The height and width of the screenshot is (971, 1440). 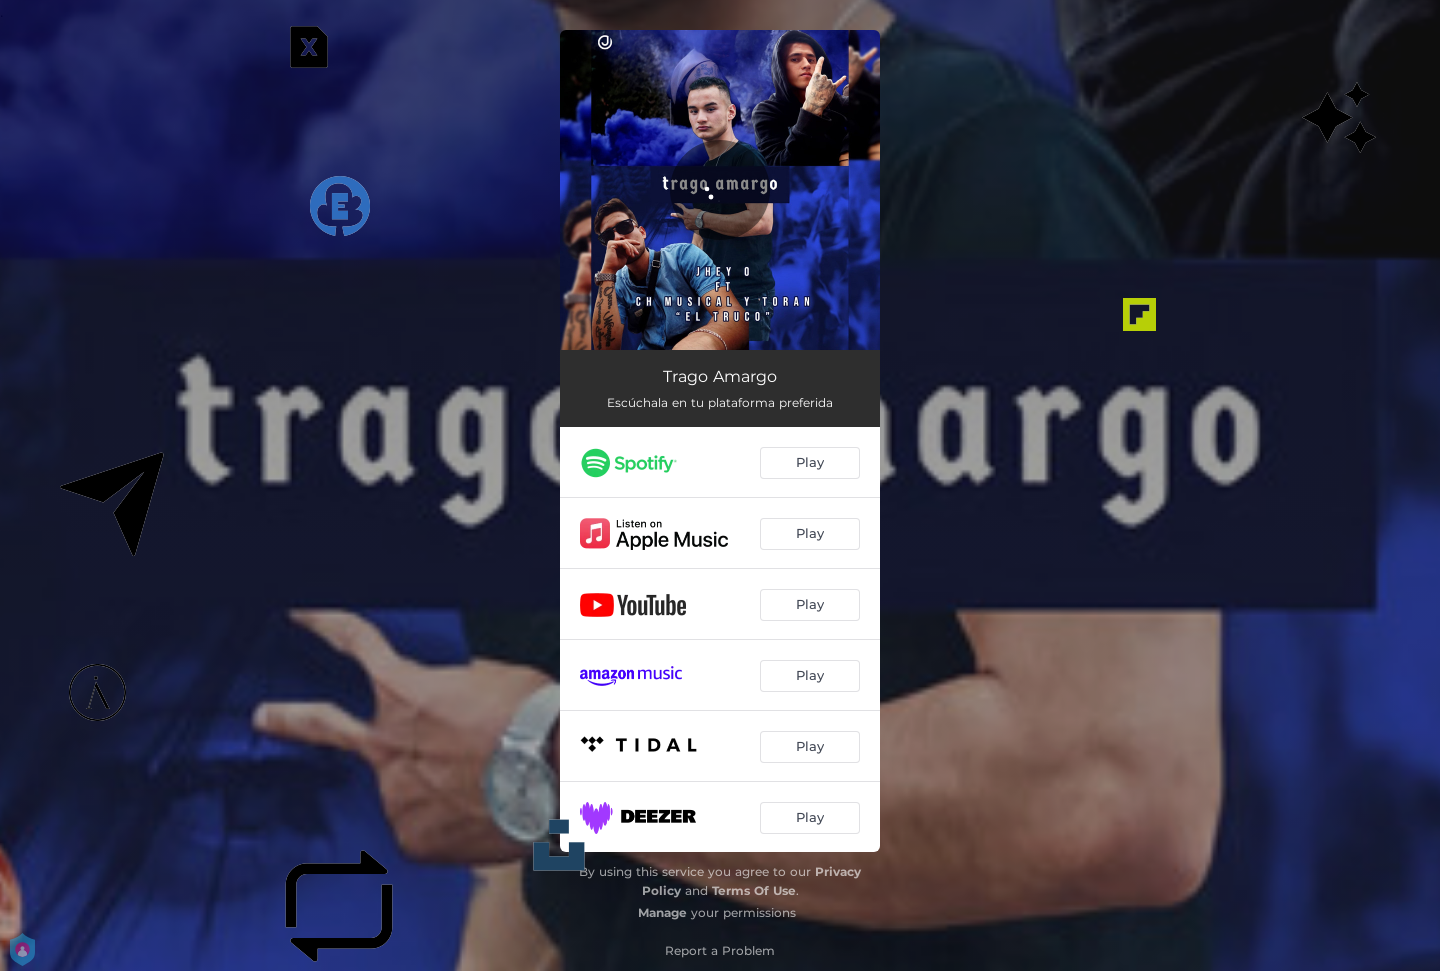 What do you see at coordinates (339, 906) in the screenshot?
I see `enable repeat or loop playback` at bounding box center [339, 906].